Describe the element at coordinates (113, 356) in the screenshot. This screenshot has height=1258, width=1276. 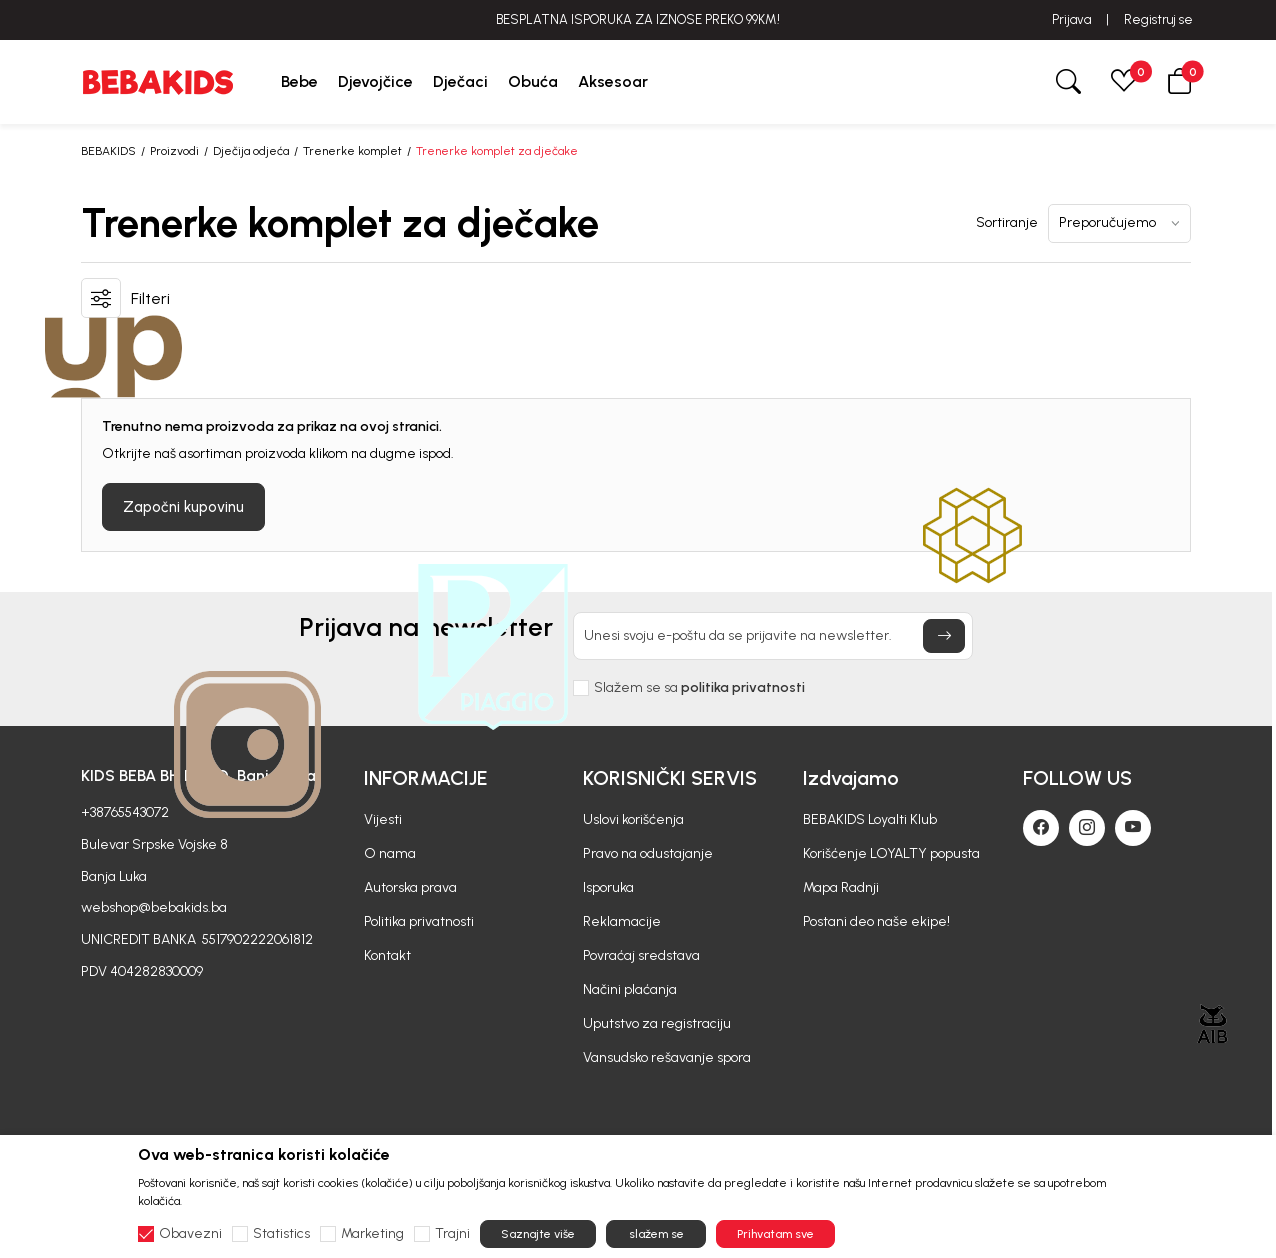
I see `visit the Uplabs design resources website` at that location.